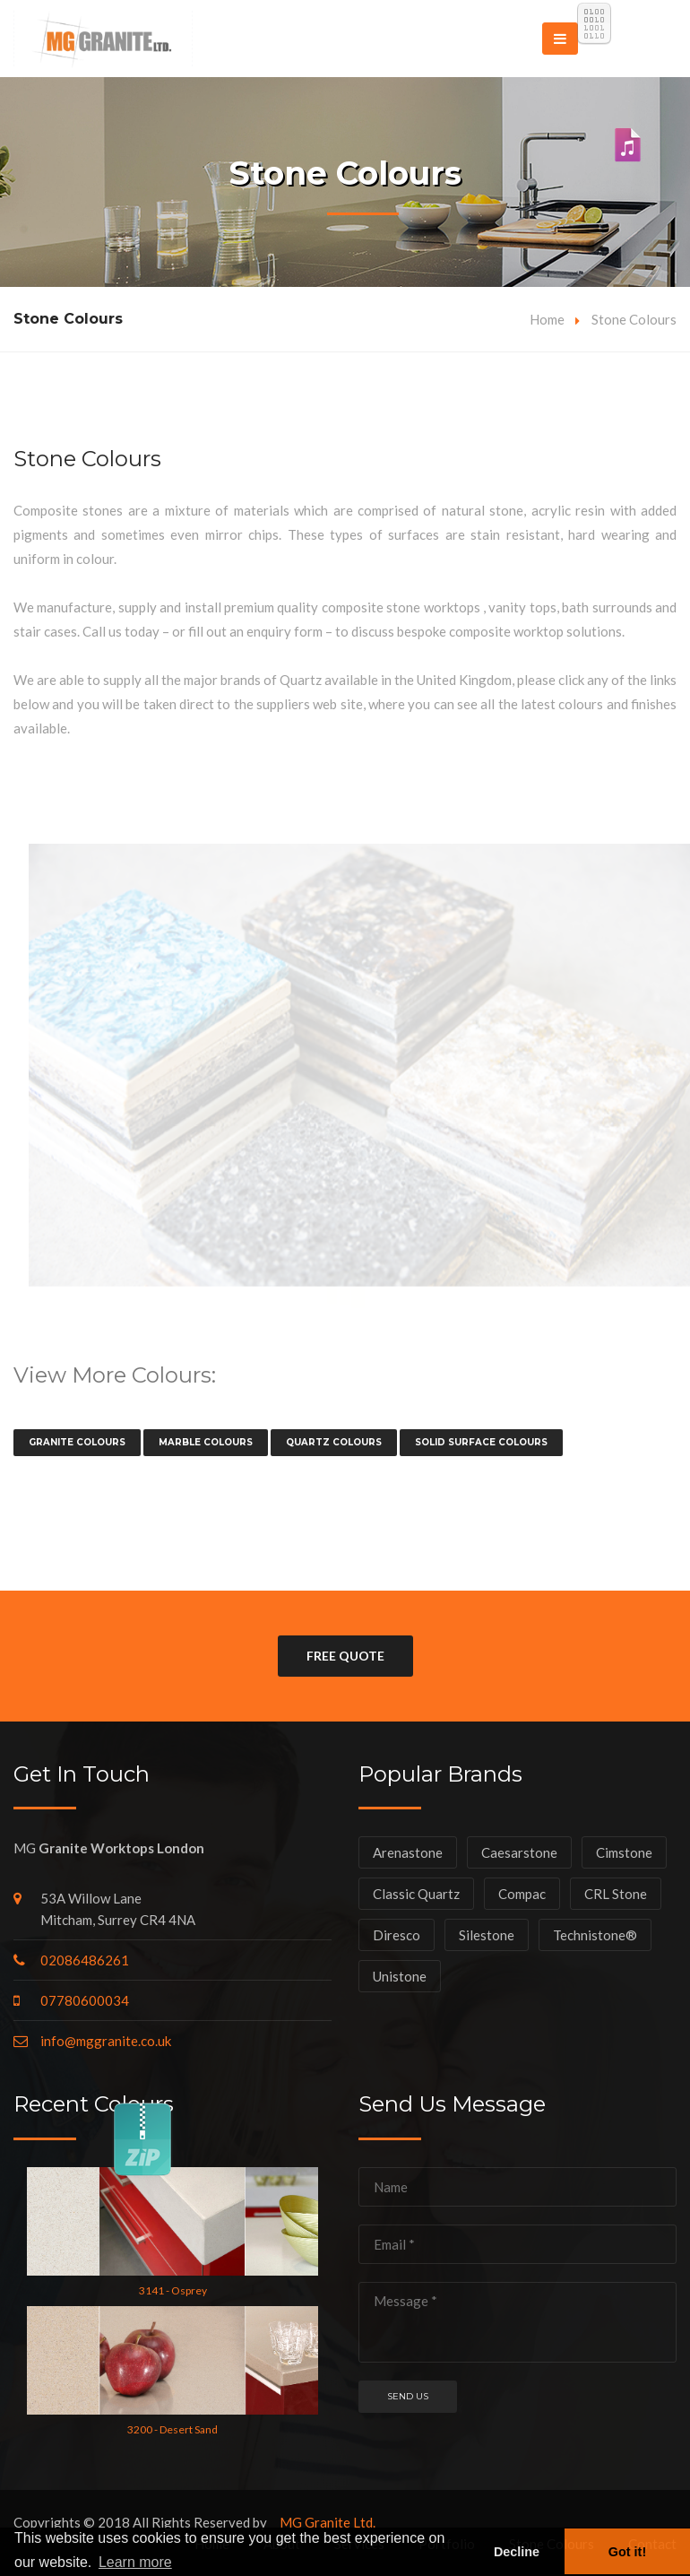 This screenshot has width=690, height=2576. I want to click on open a compressed zip archive, so click(142, 2139).